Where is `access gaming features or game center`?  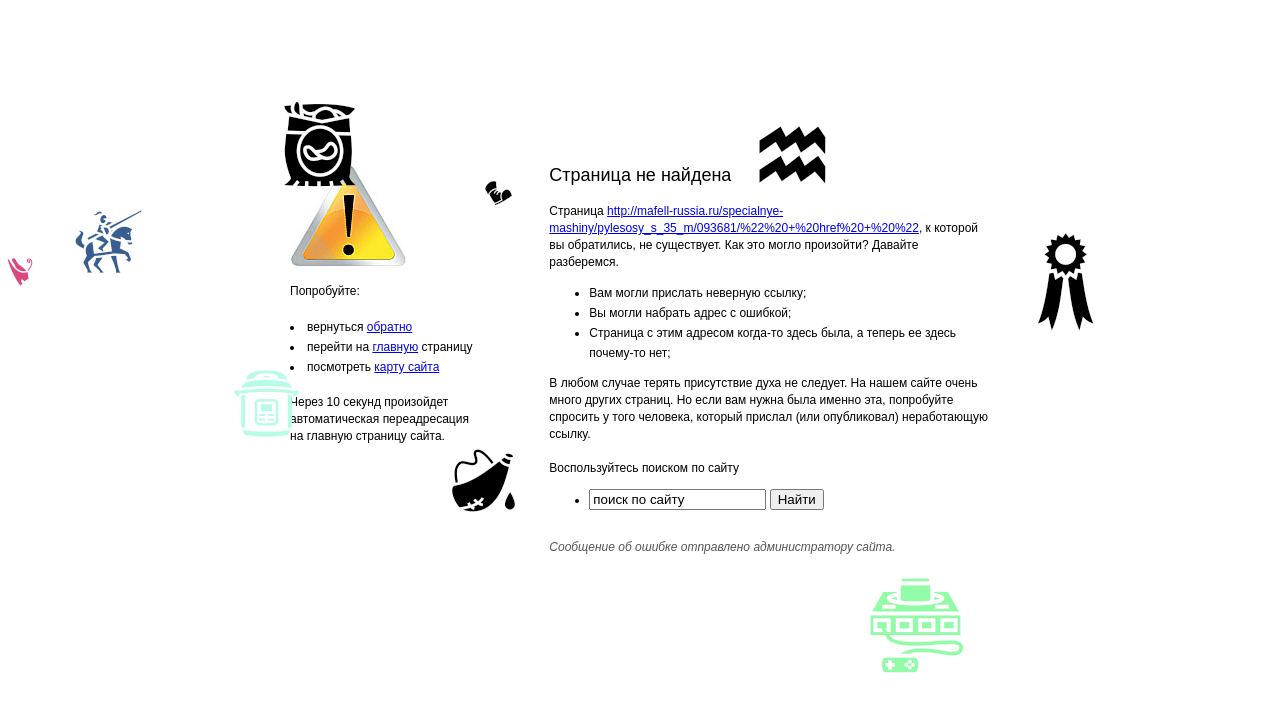 access gaming features or game center is located at coordinates (915, 623).